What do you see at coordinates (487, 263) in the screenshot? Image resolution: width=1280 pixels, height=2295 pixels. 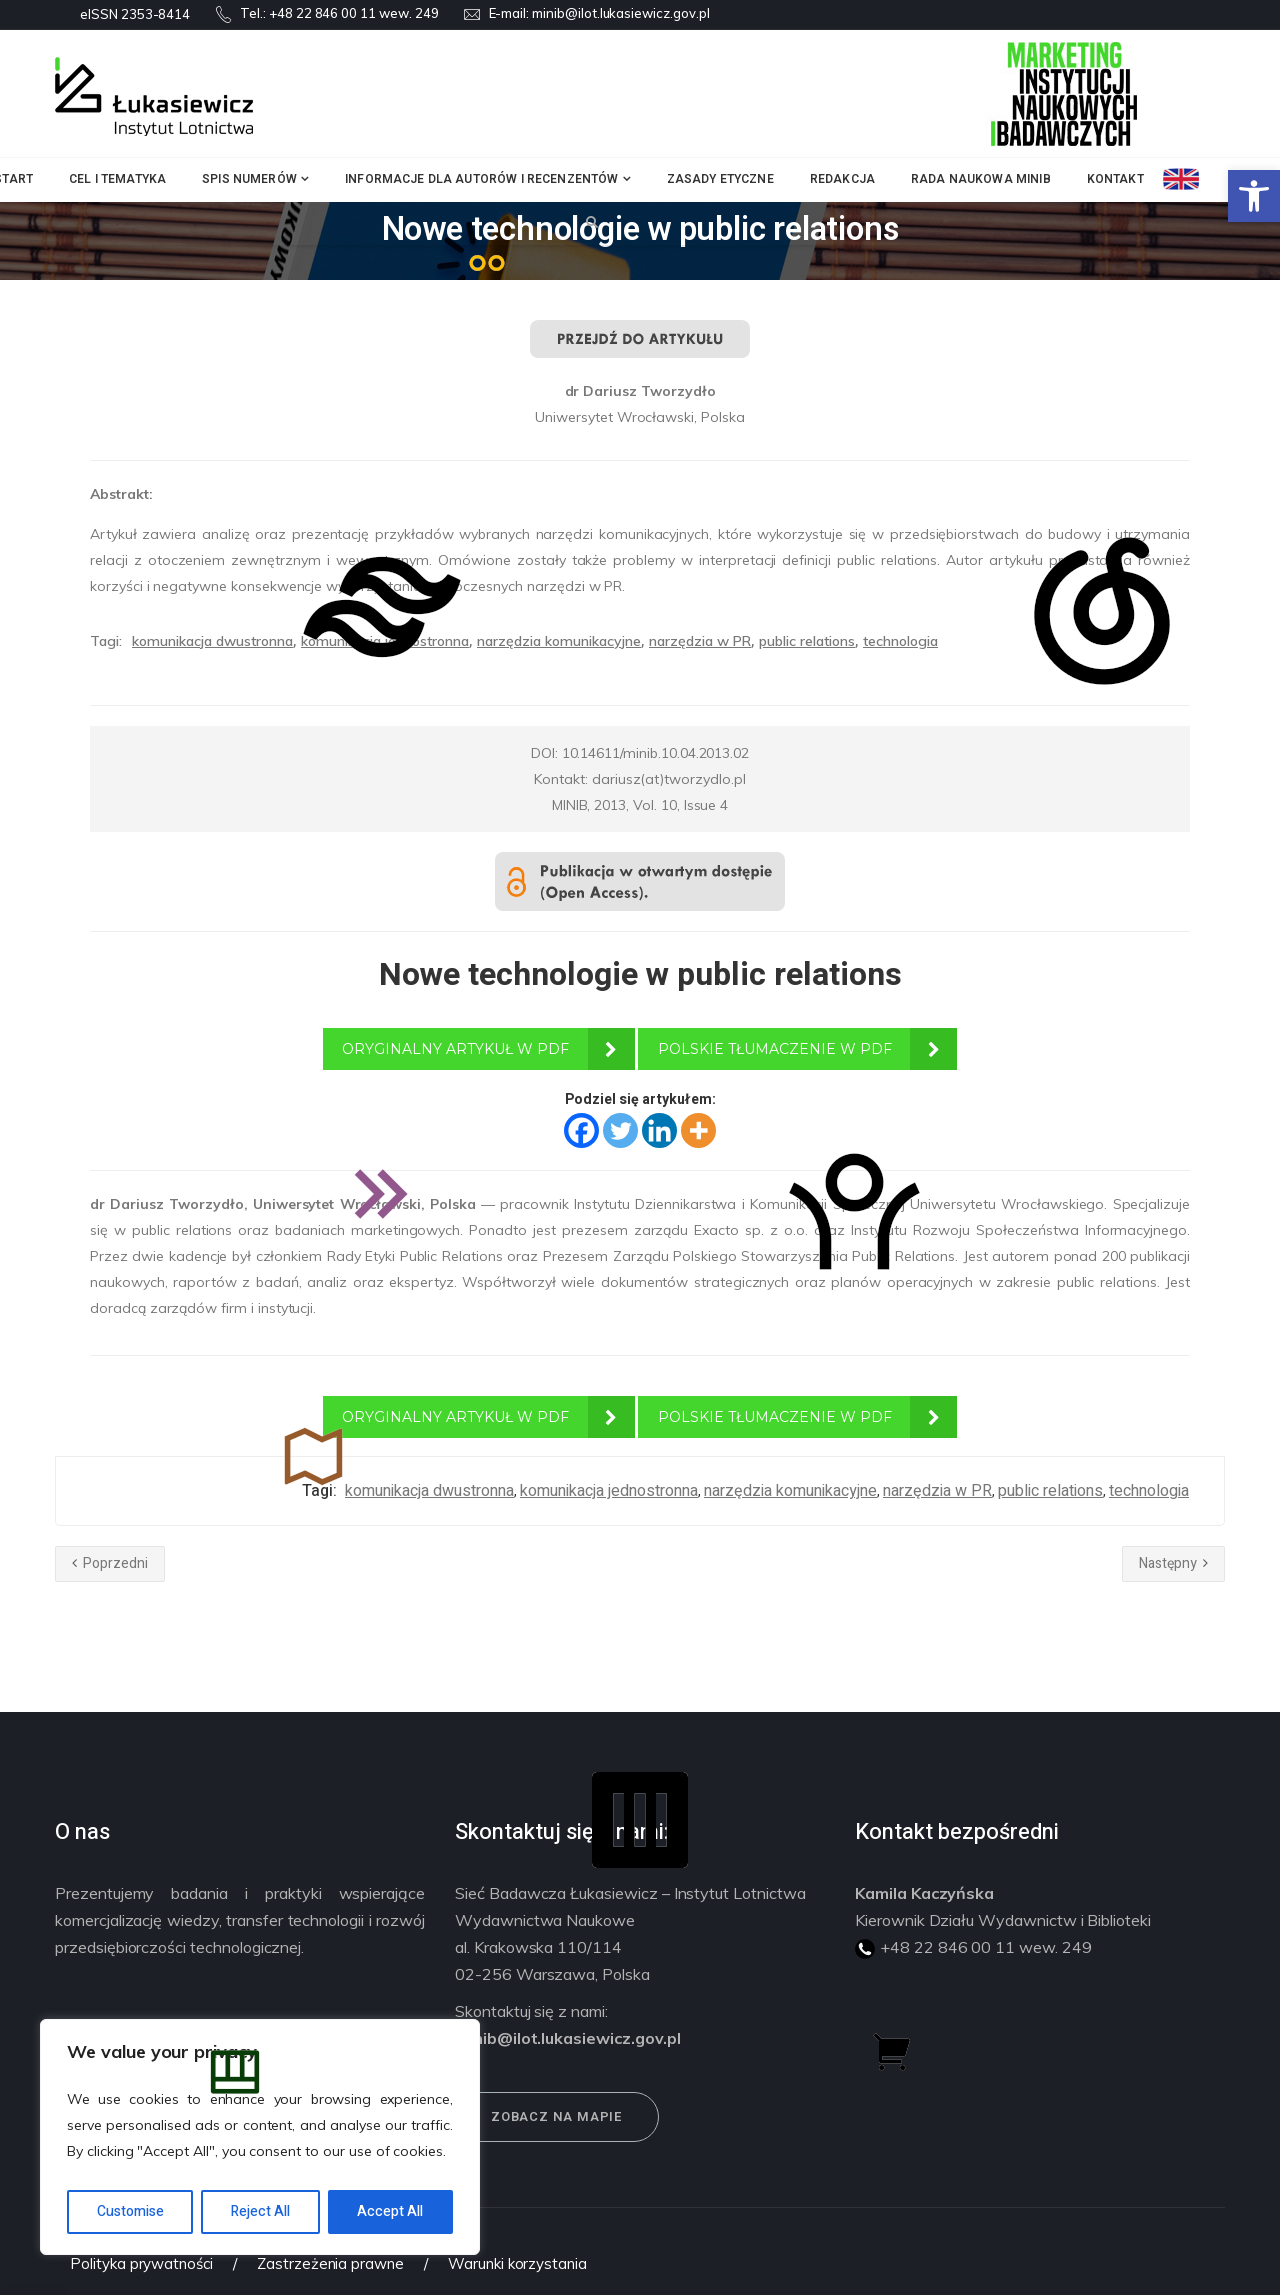 I see `open flickr app` at bounding box center [487, 263].